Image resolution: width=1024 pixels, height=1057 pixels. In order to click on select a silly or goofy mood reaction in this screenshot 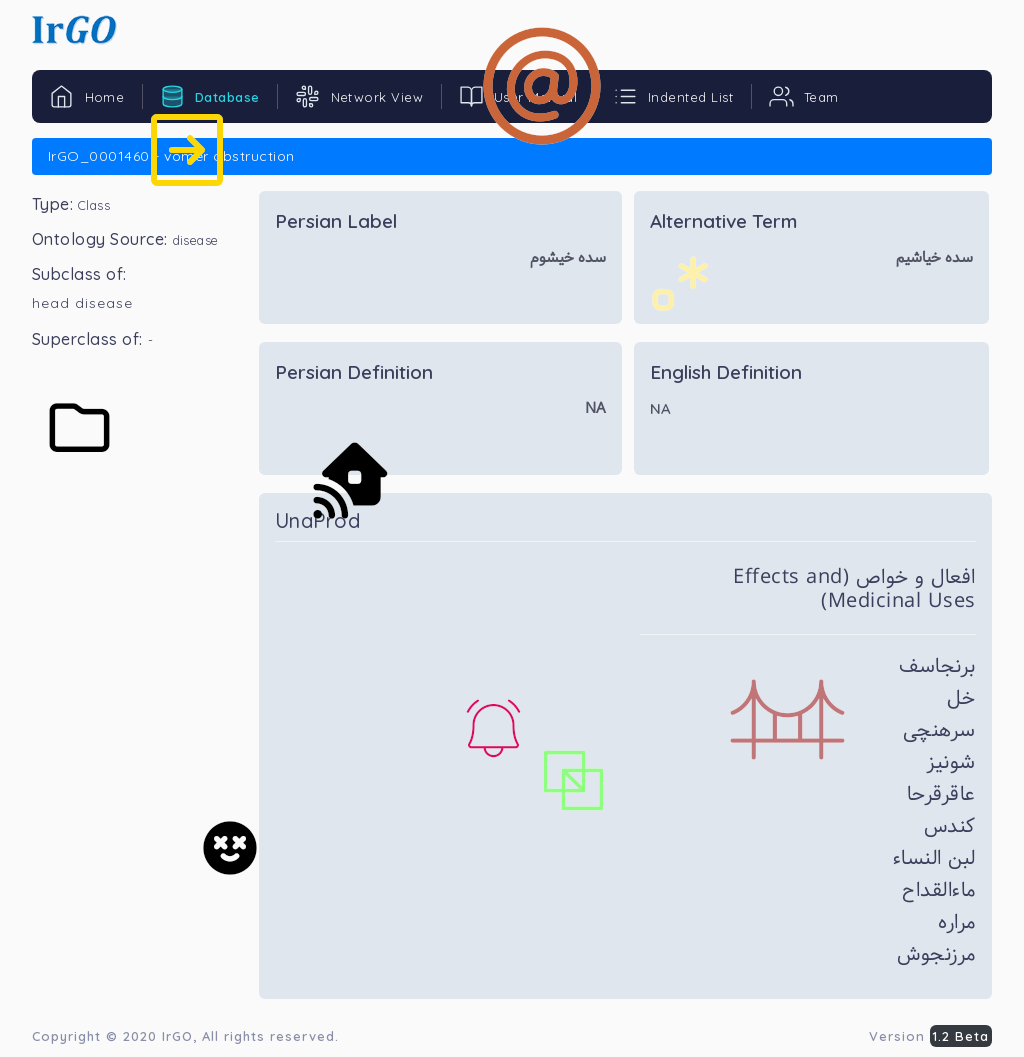, I will do `click(230, 848)`.